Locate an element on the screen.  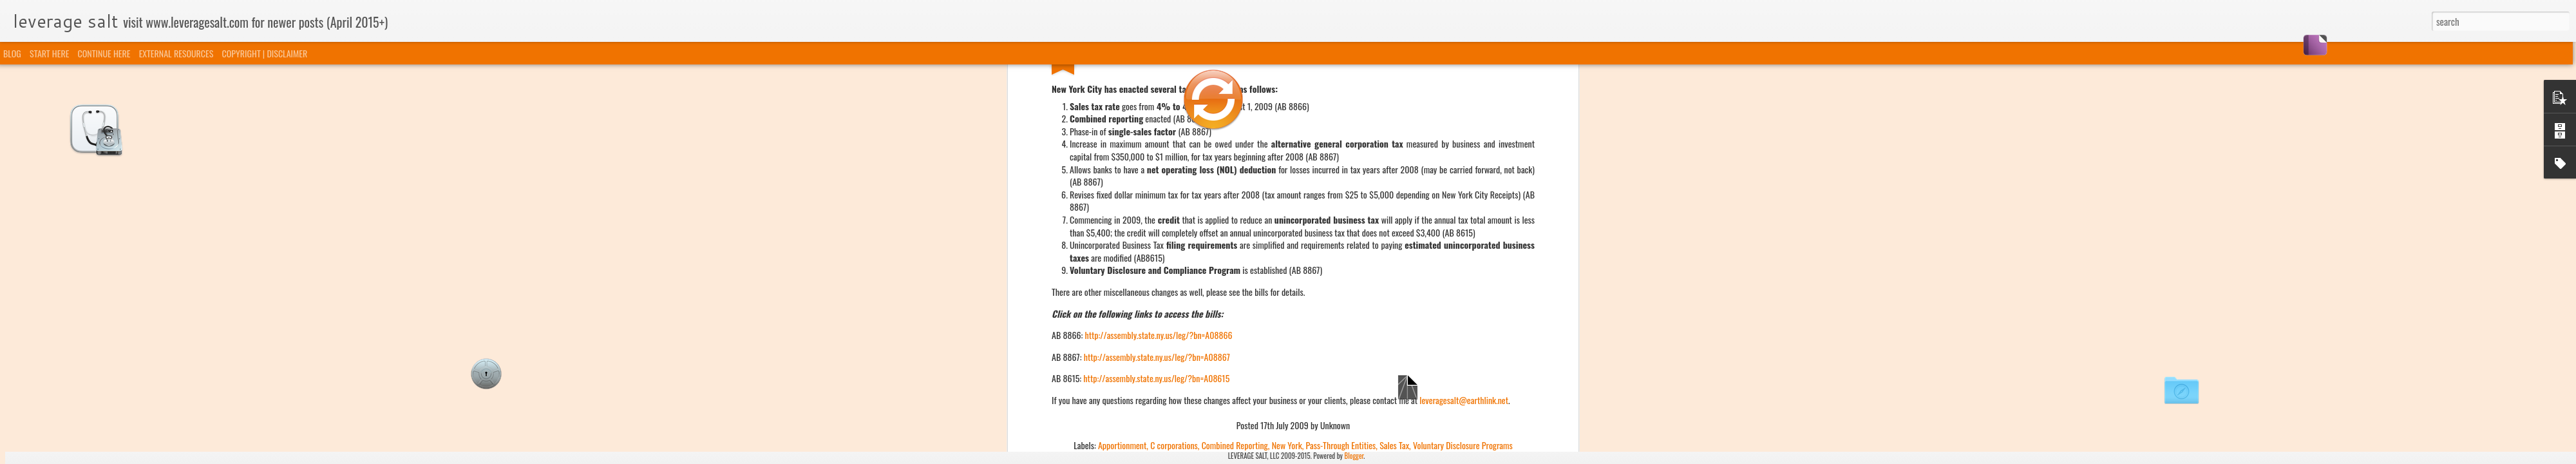
sync data across devices or services is located at coordinates (1213, 99).